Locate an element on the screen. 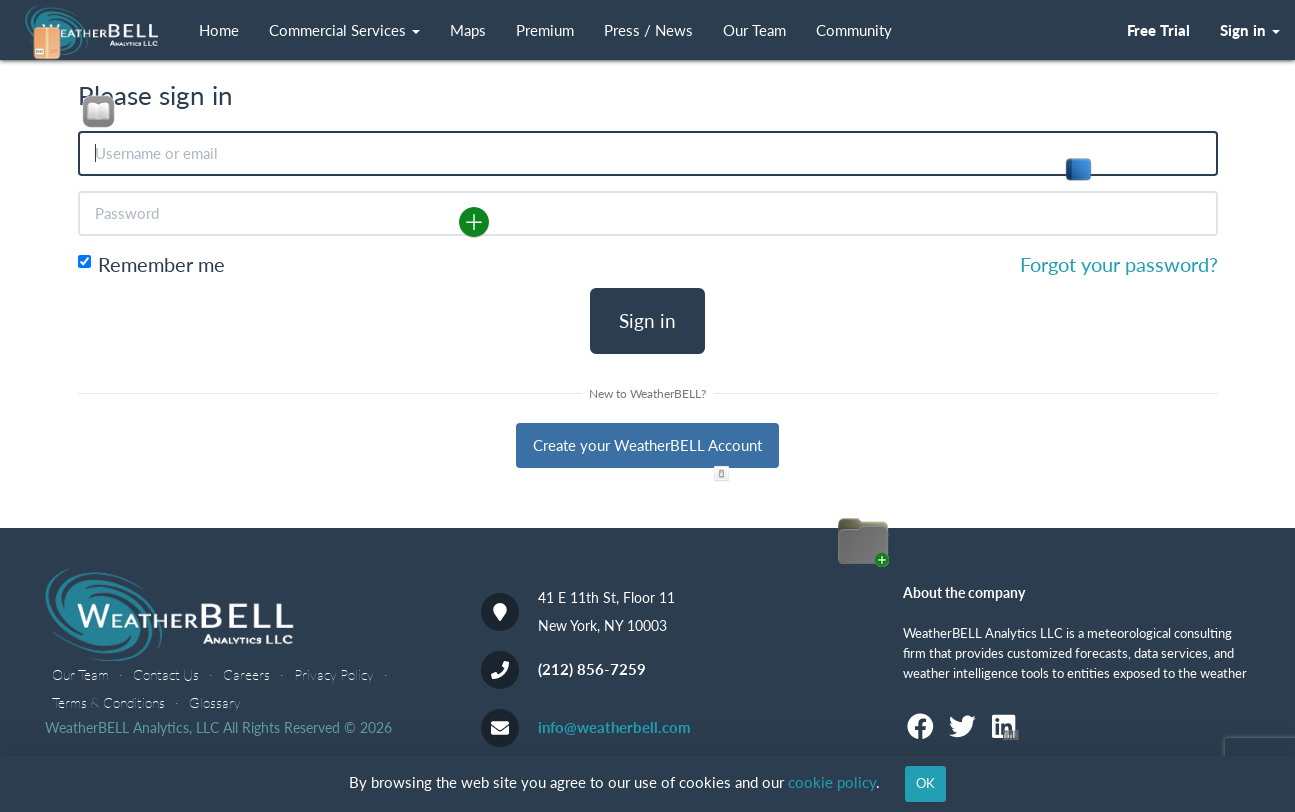 This screenshot has height=812, width=1295. open or install a debian package file is located at coordinates (47, 43).